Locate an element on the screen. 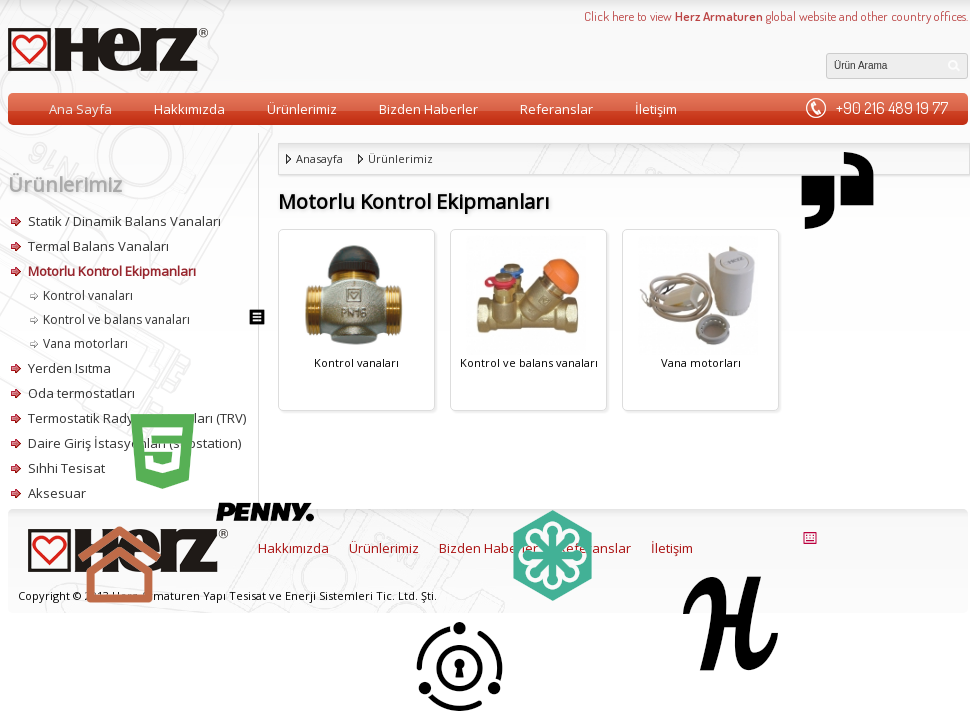 This screenshot has width=970, height=720. open the Penny app or website is located at coordinates (265, 512).